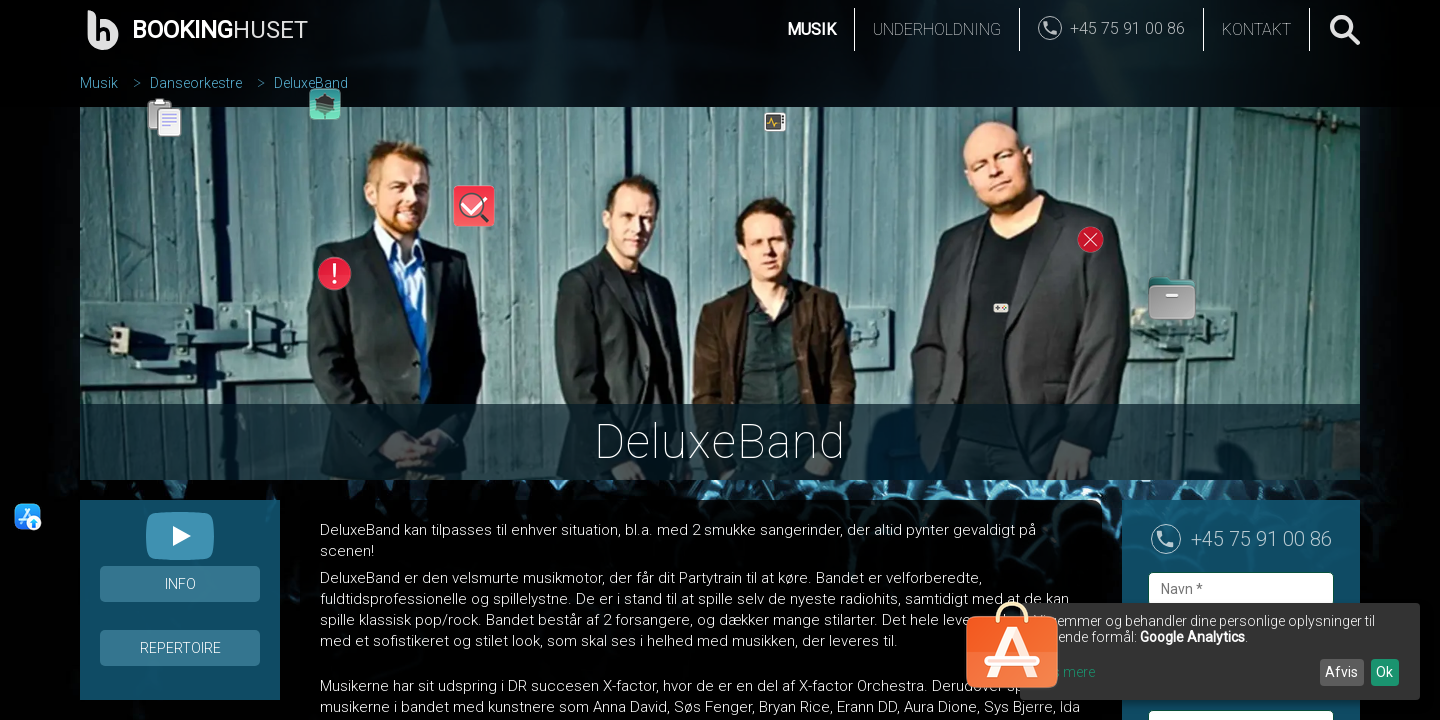 This screenshot has height=720, width=1440. What do you see at coordinates (164, 117) in the screenshot?
I see `paste content from clipboard` at bounding box center [164, 117].